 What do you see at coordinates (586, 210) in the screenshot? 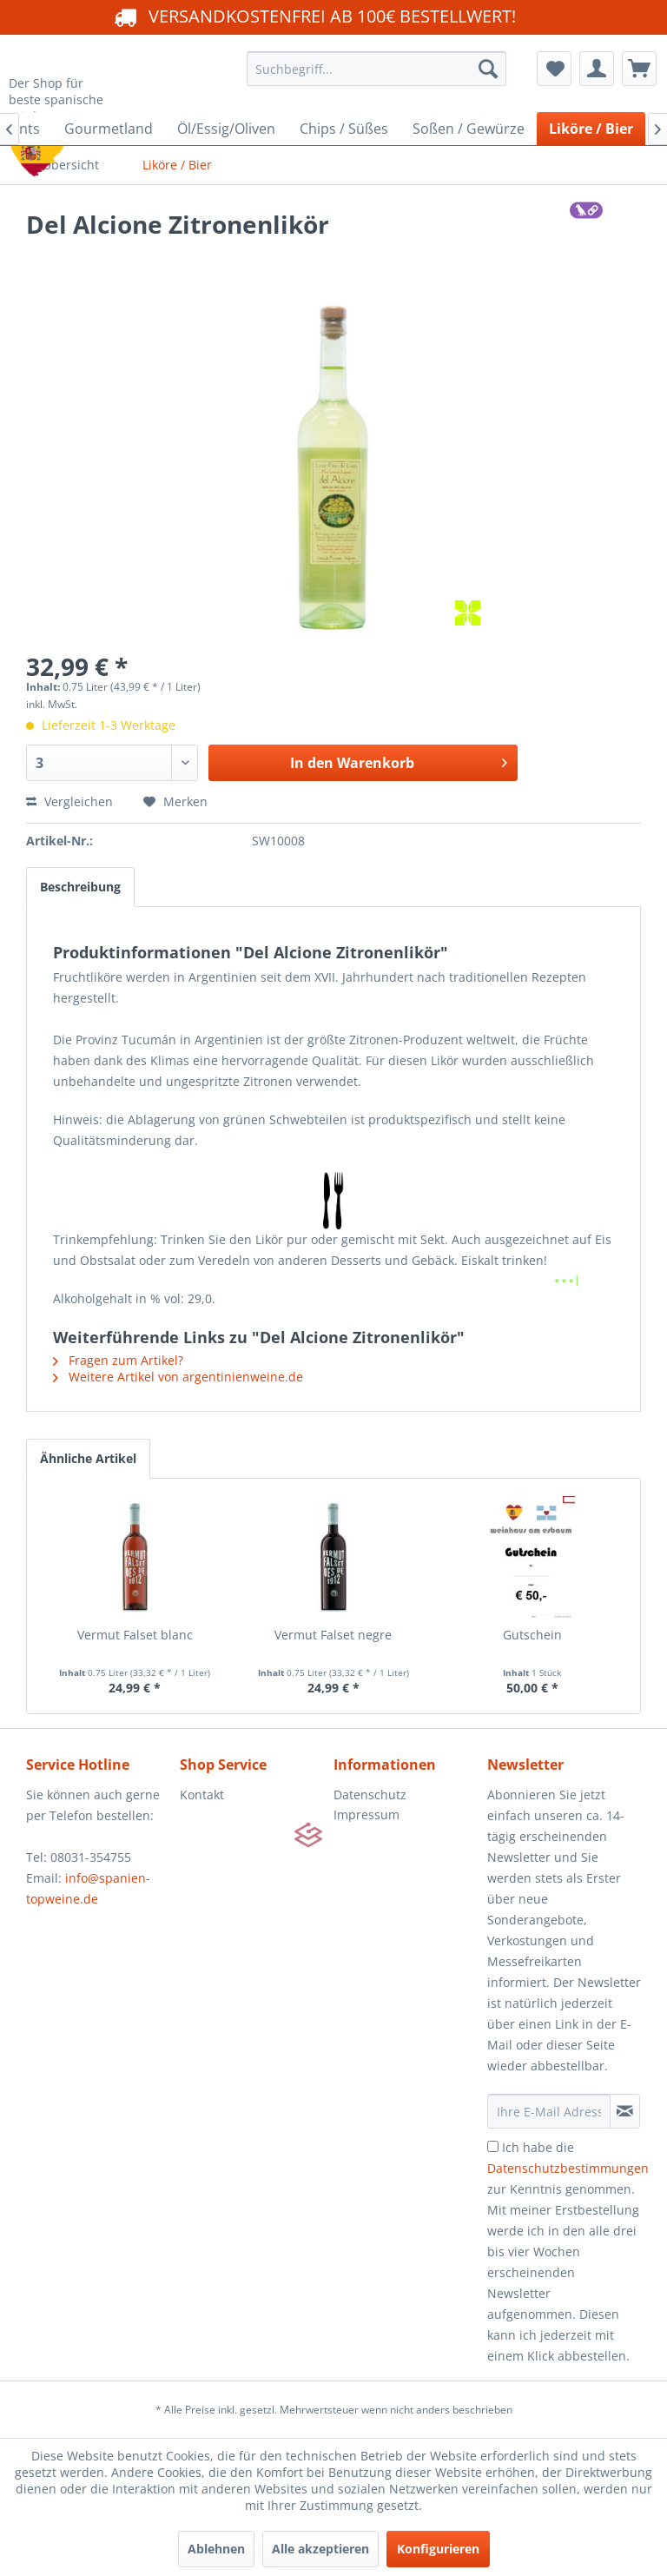
I see `langchain official logo` at bounding box center [586, 210].